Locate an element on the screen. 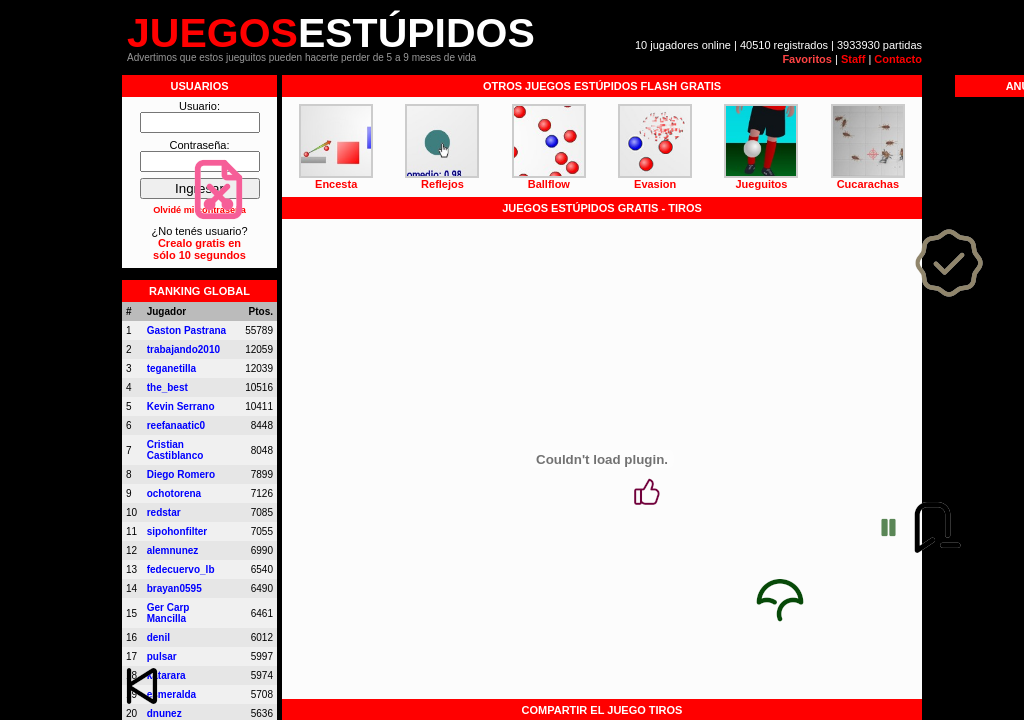  like or upvote content is located at coordinates (646, 492).